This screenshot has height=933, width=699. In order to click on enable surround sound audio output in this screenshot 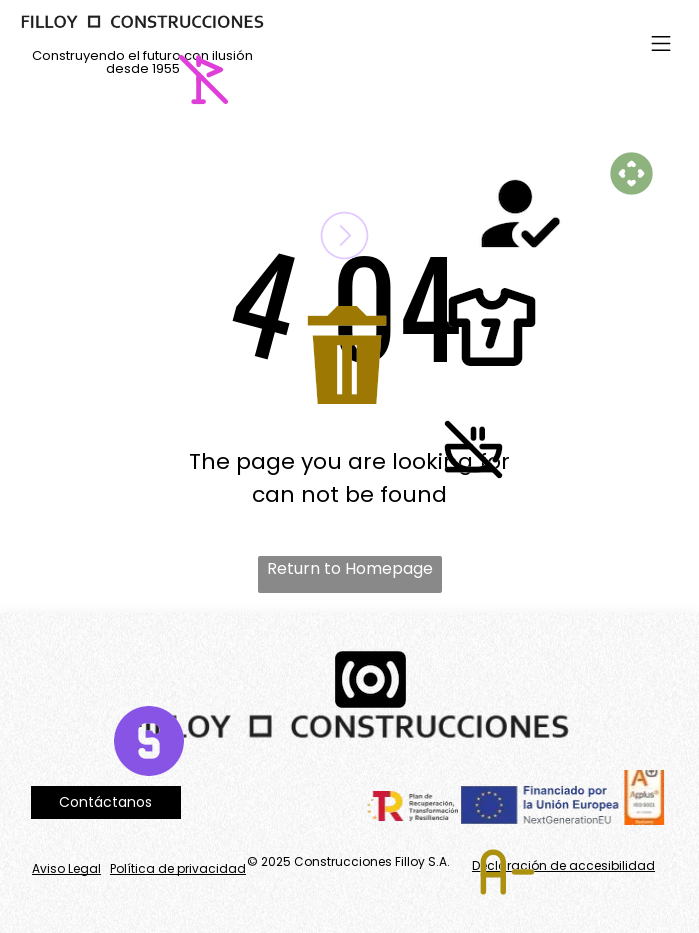, I will do `click(370, 679)`.